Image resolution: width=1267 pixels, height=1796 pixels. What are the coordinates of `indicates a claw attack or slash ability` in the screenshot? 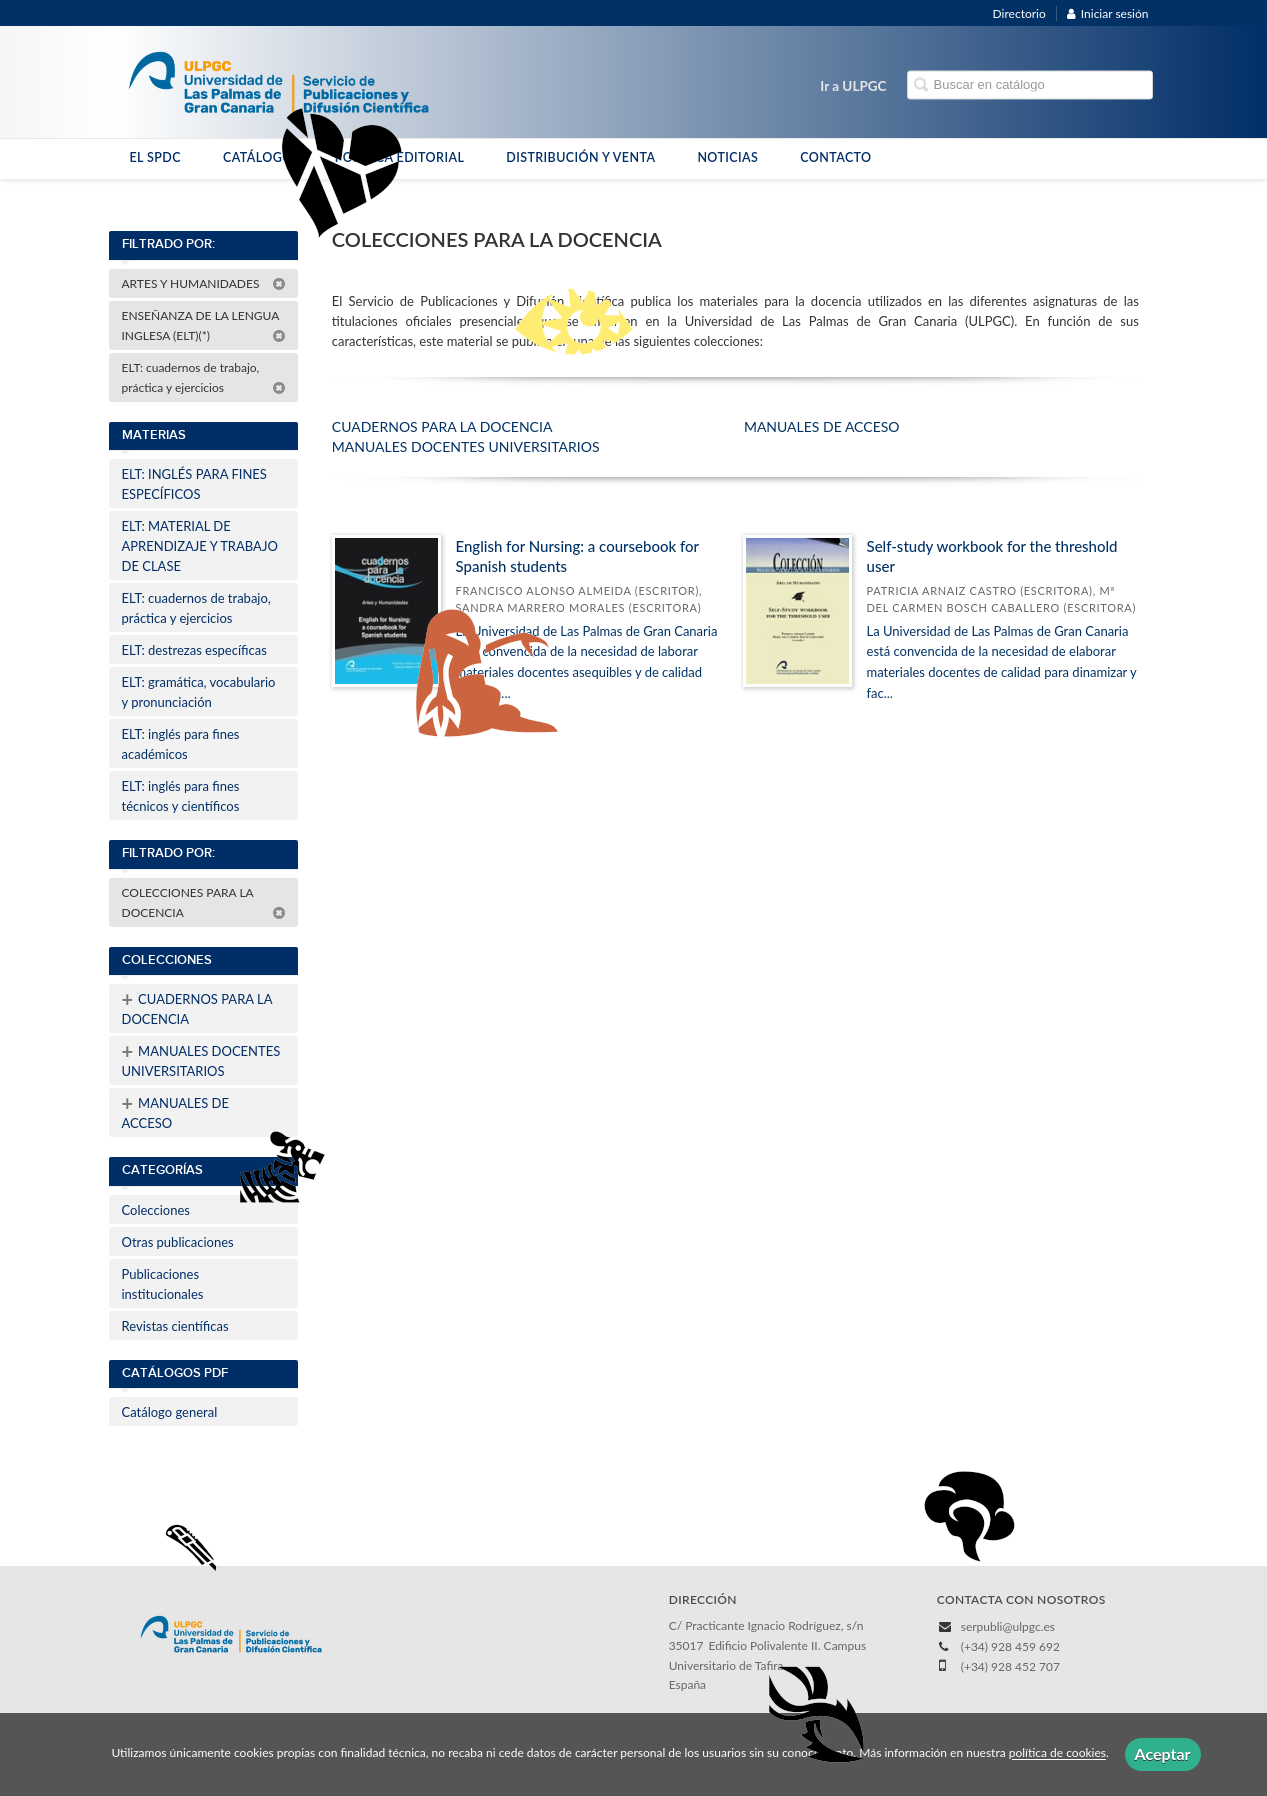 It's located at (816, 1714).